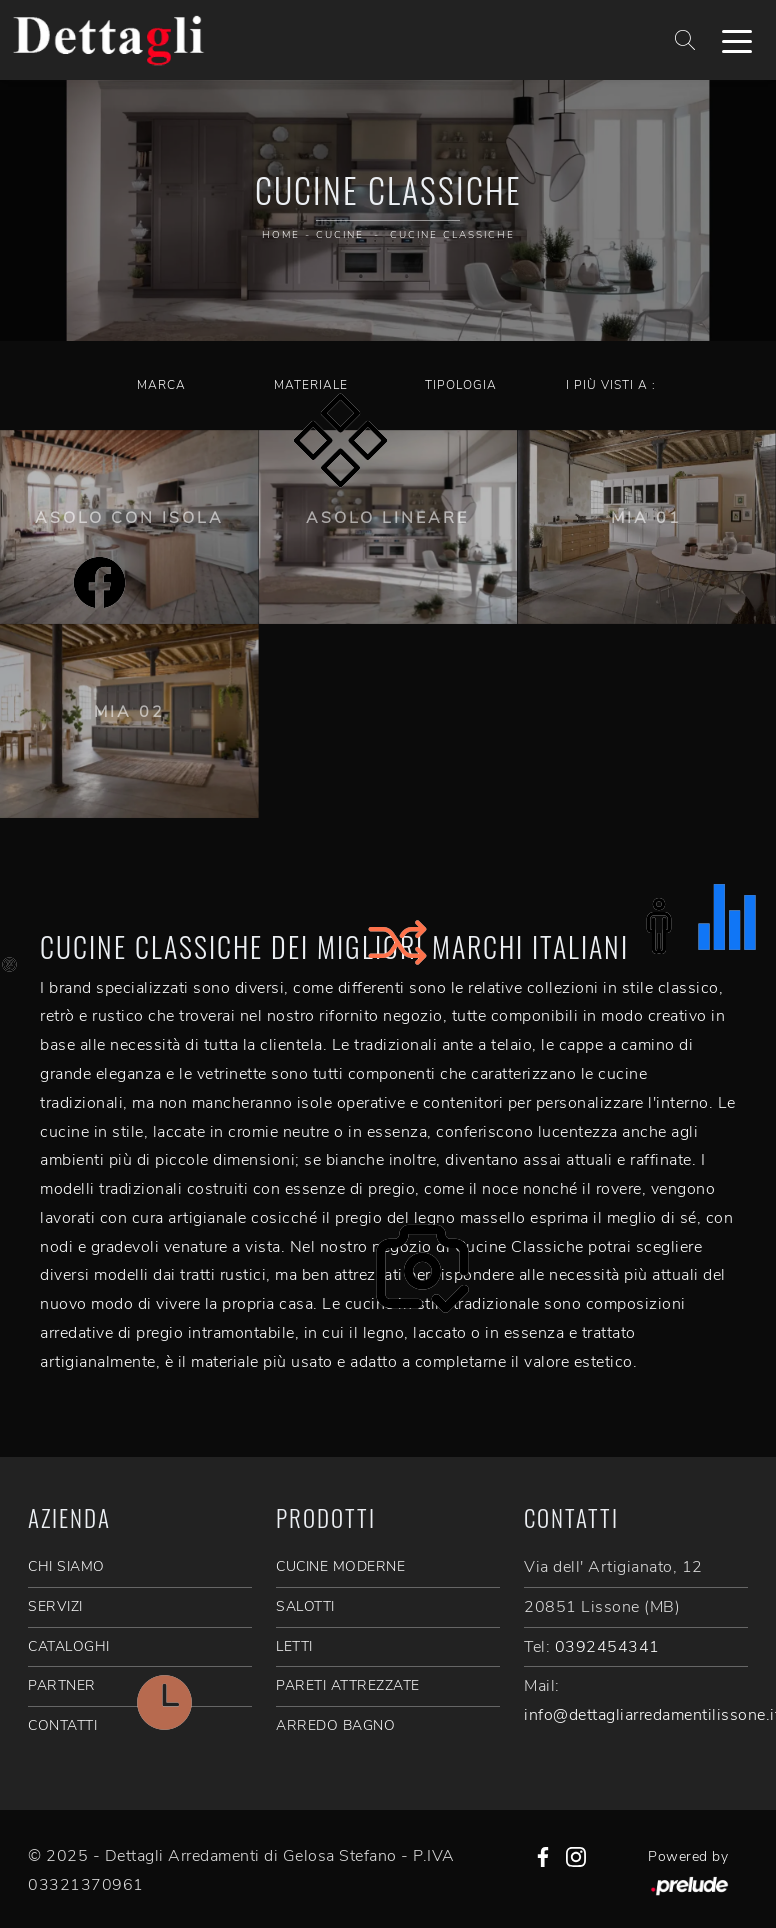  Describe the element at coordinates (727, 917) in the screenshot. I see `view statistics and analytics` at that location.